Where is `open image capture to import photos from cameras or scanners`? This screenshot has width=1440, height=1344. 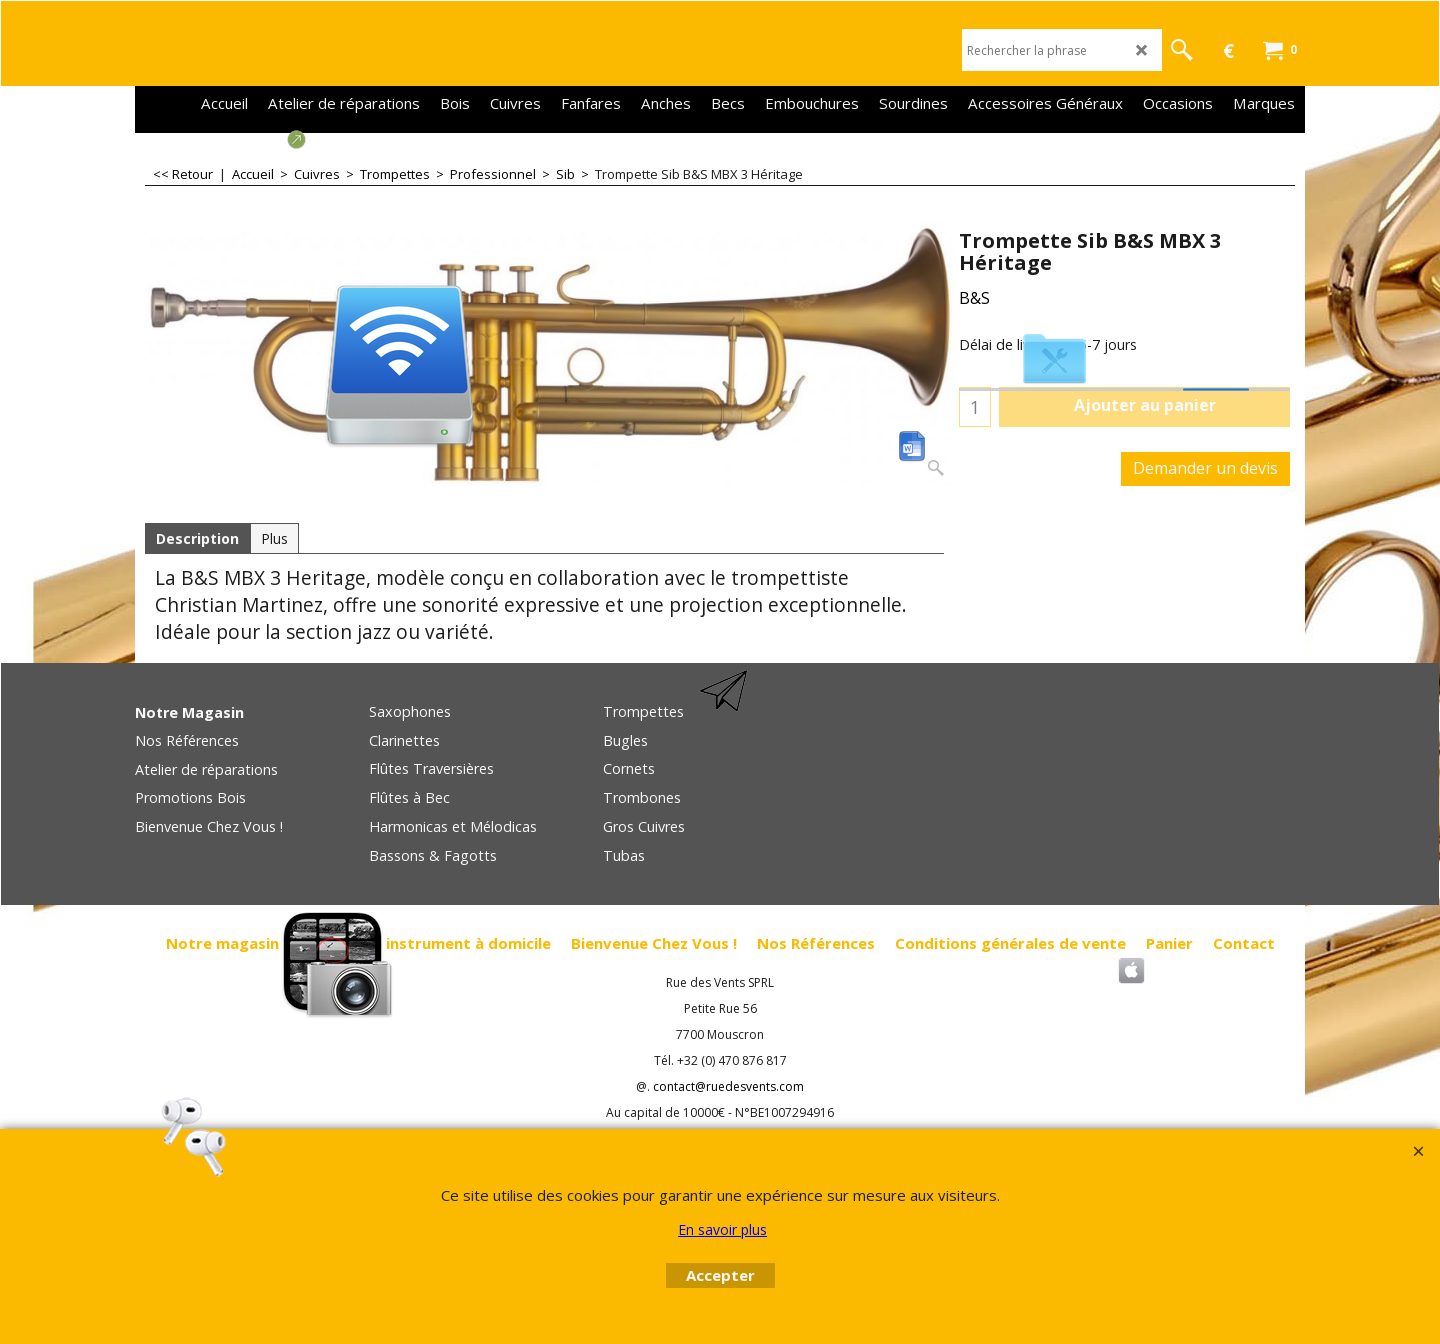
open image capture to import photos from cameras or scanners is located at coordinates (332, 961).